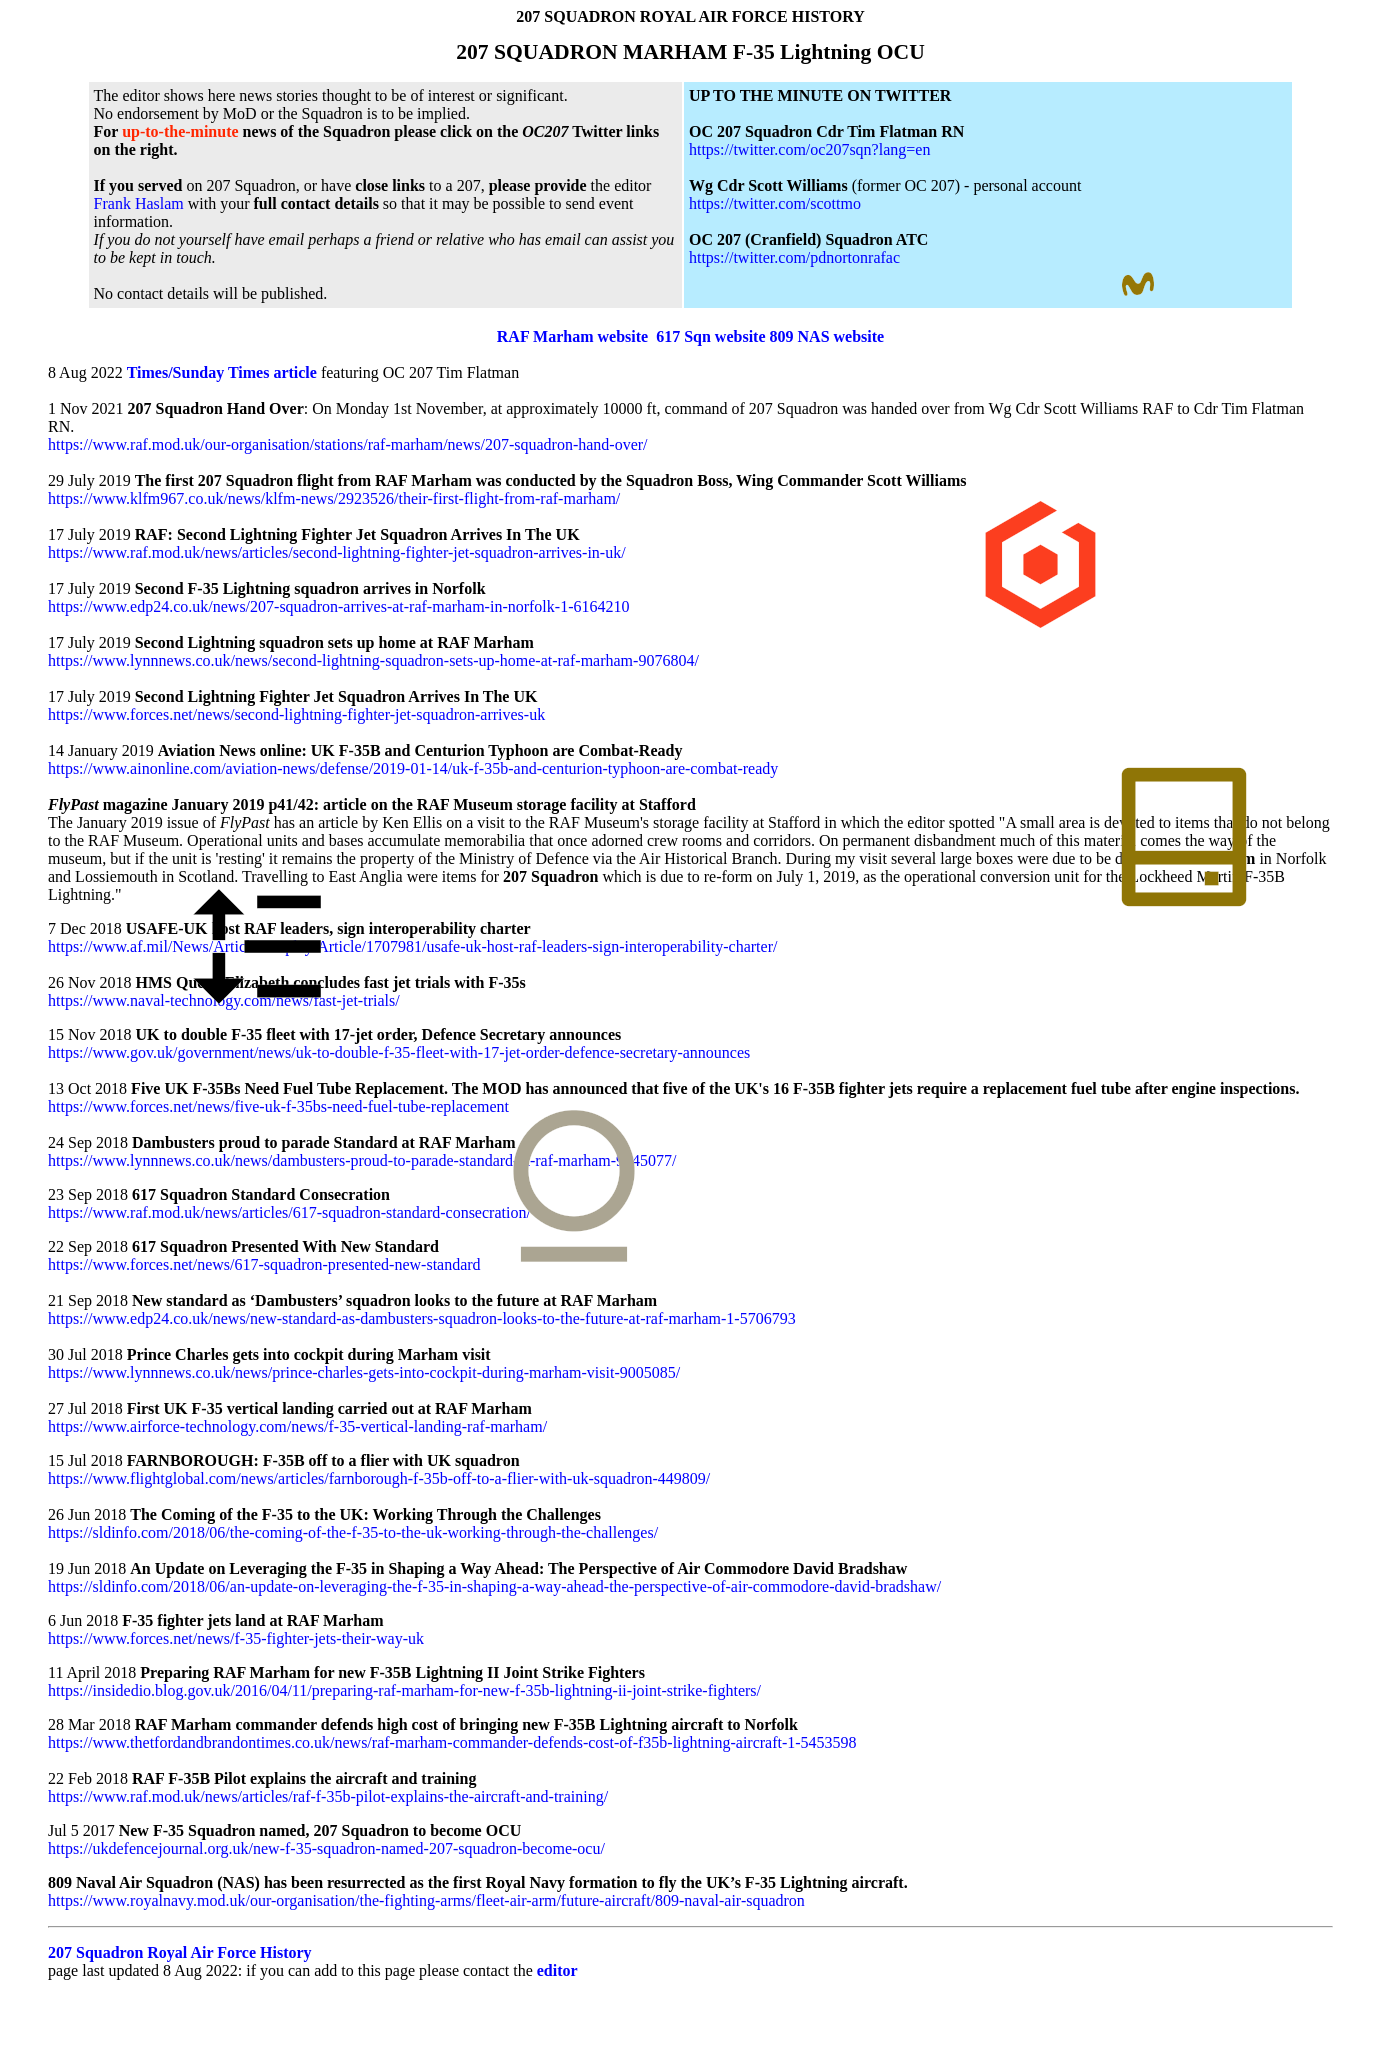 Image resolution: width=1381 pixels, height=2064 pixels. Describe the element at coordinates (1138, 284) in the screenshot. I see `open the Movistar mobile app` at that location.